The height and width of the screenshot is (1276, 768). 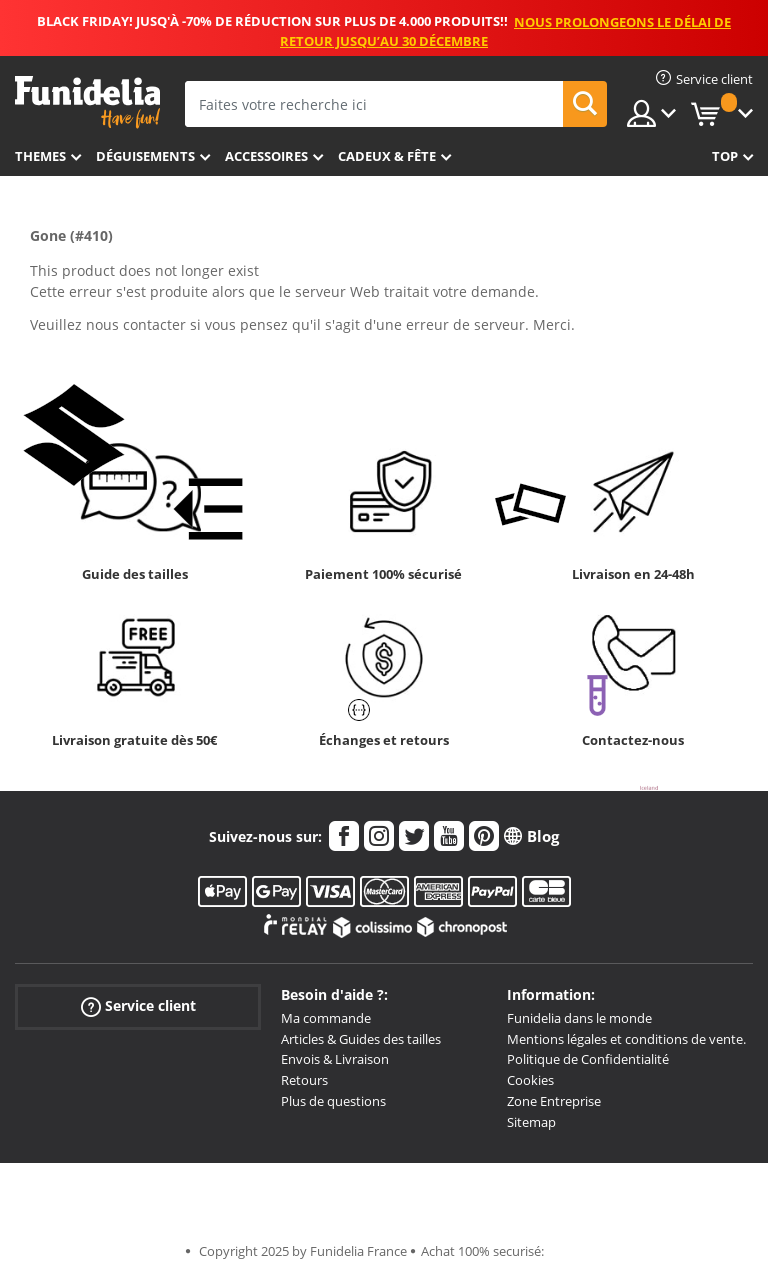 I want to click on access lab results or test data, so click(x=597, y=695).